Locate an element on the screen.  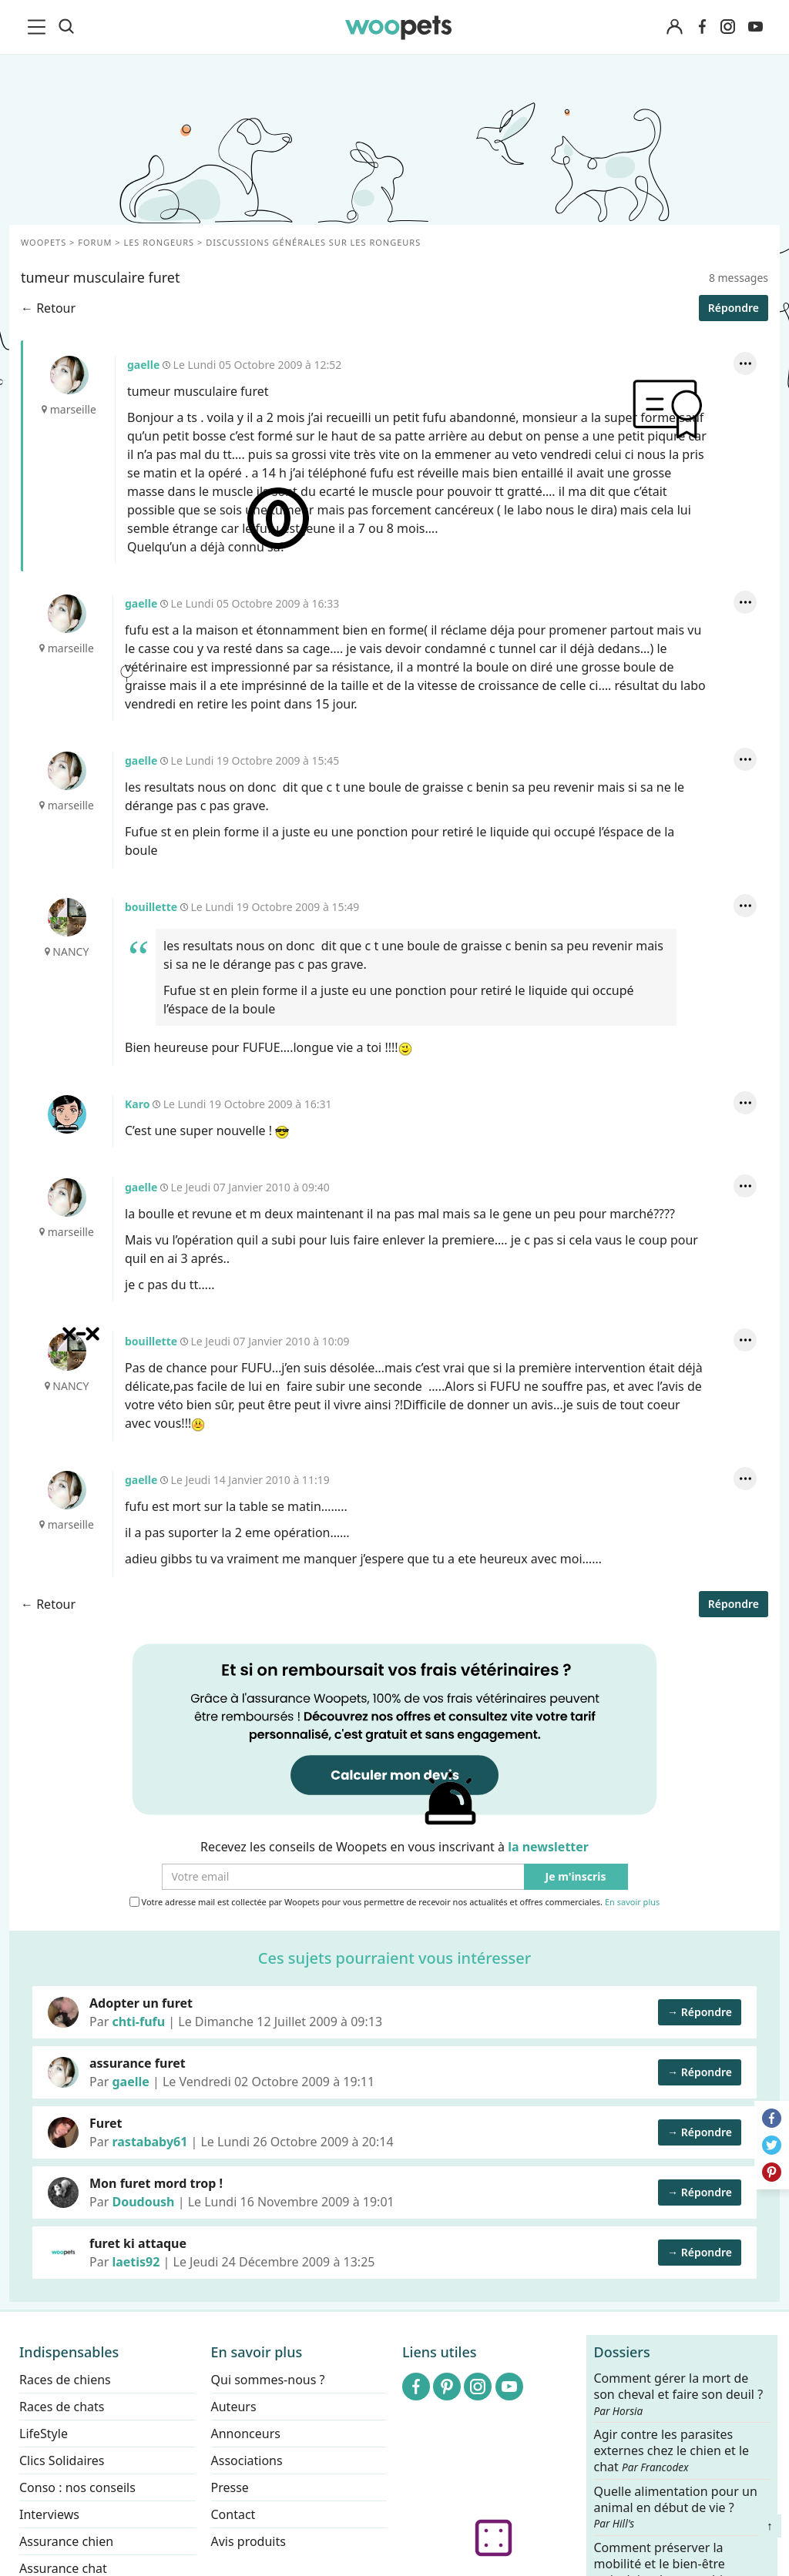
perform subtraction operation is located at coordinates (81, 1334).